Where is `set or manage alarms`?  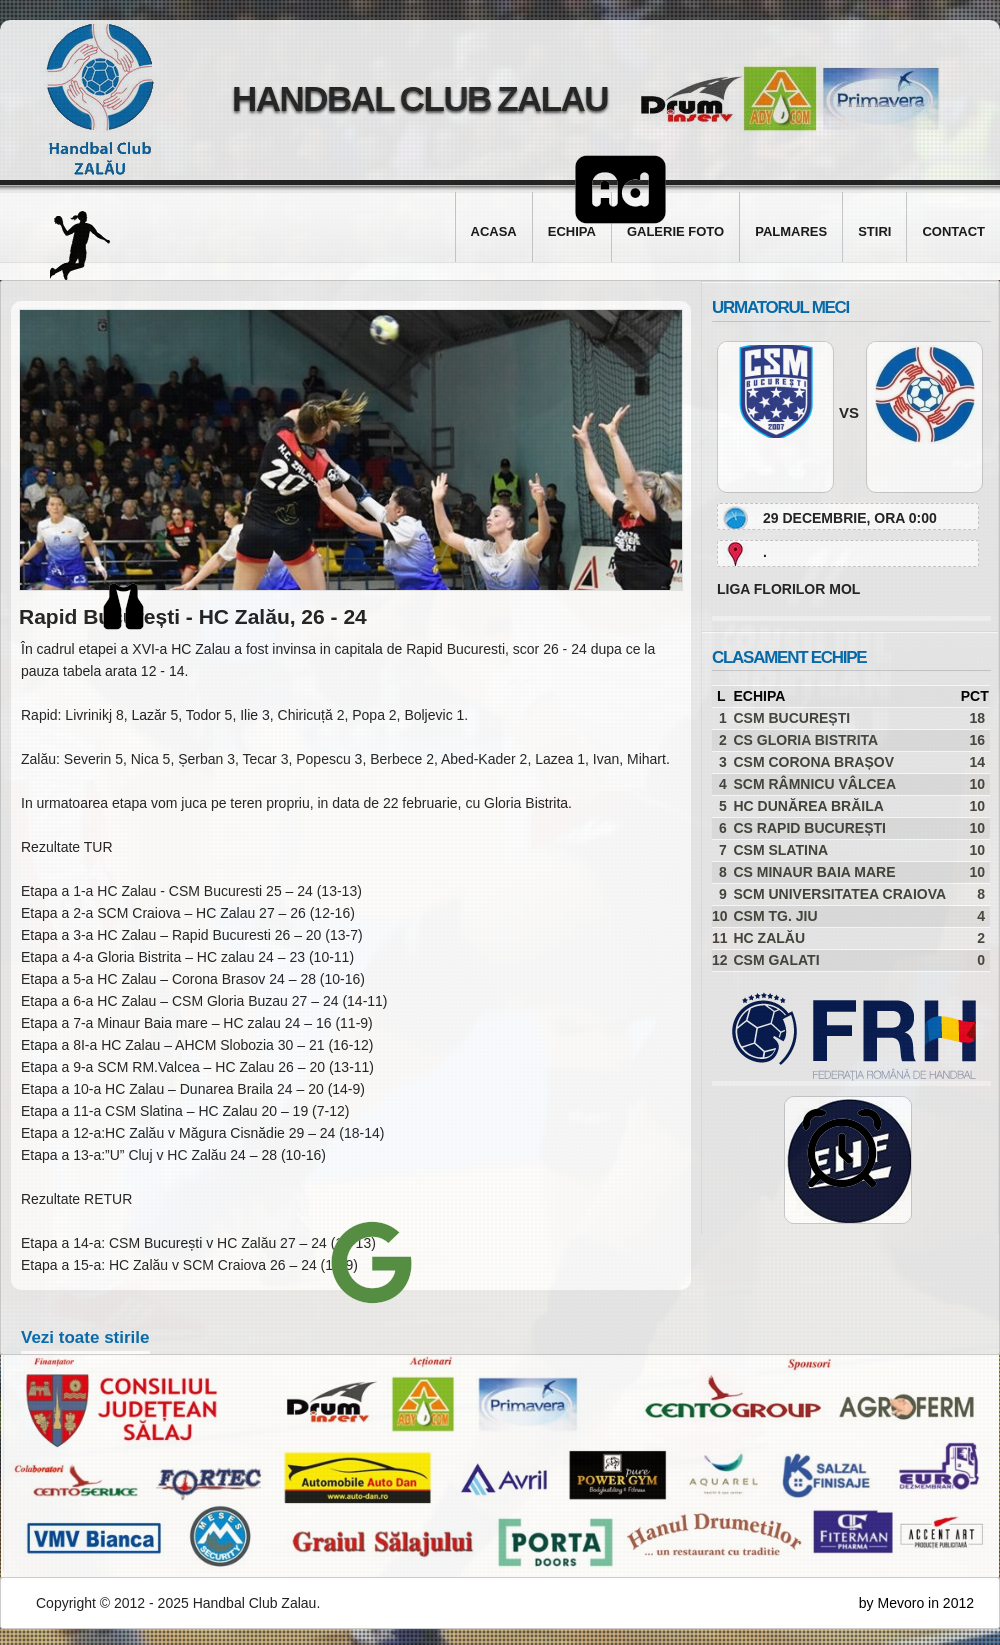
set or manage alarms is located at coordinates (842, 1148).